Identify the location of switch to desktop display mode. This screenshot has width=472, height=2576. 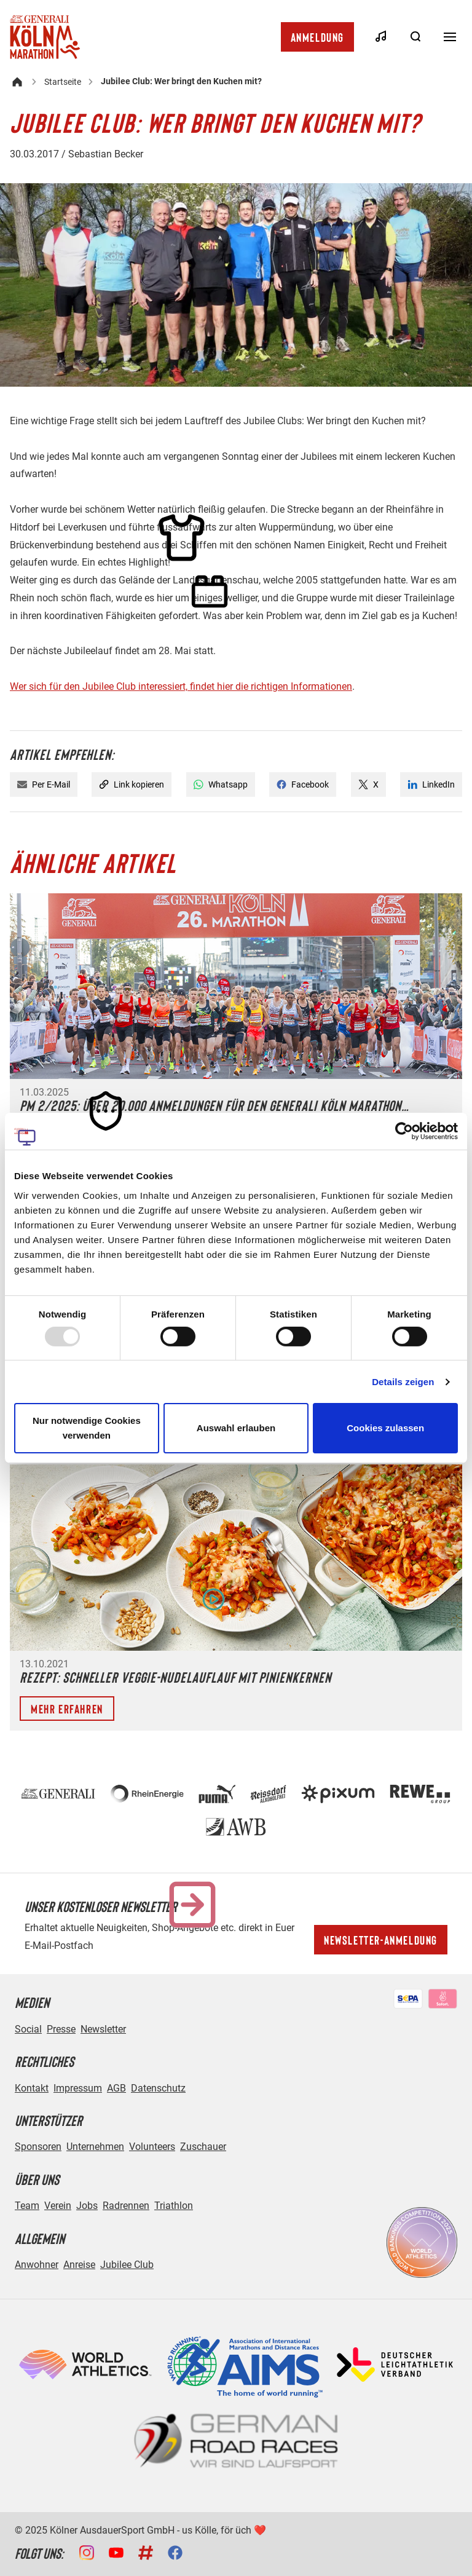
(26, 1137).